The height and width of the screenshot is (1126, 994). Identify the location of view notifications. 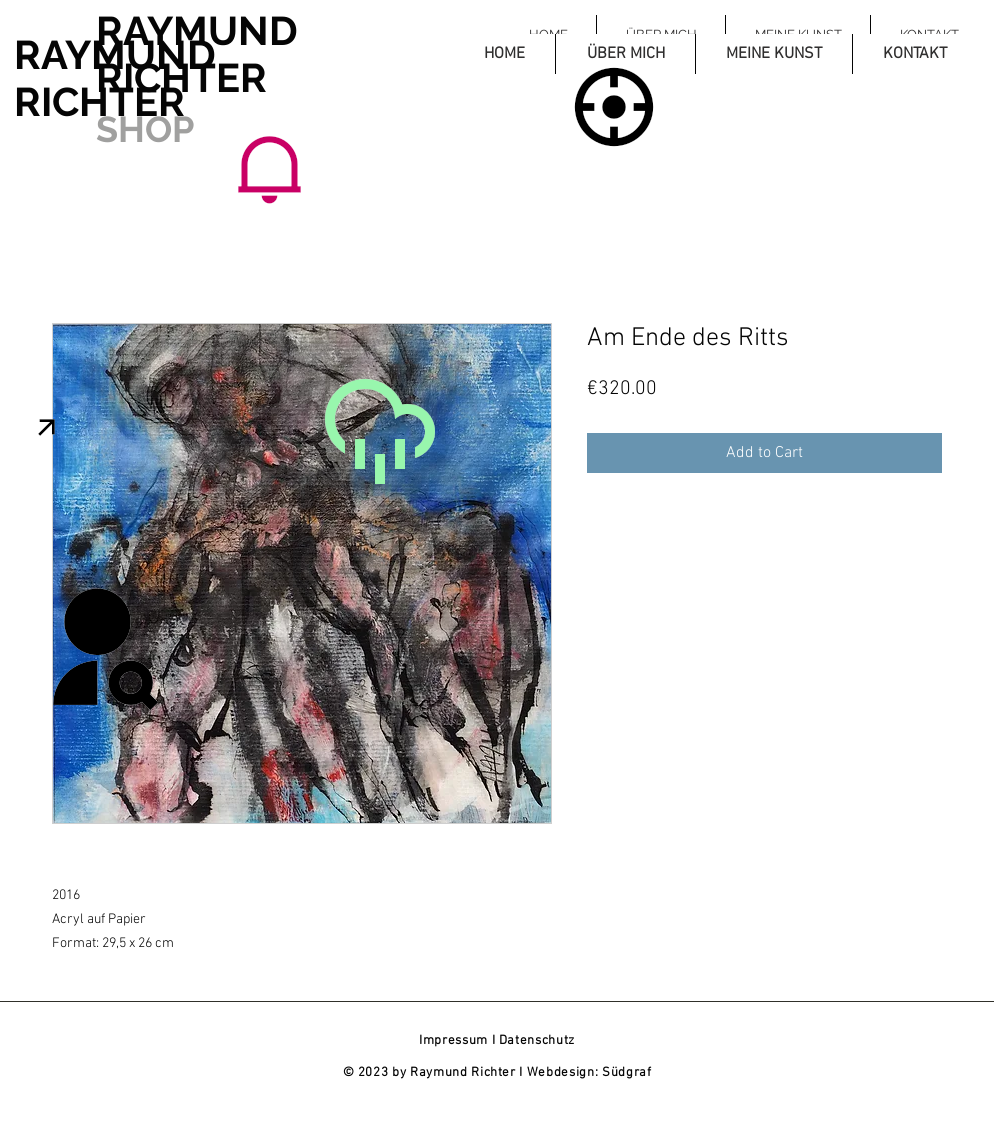
(269, 167).